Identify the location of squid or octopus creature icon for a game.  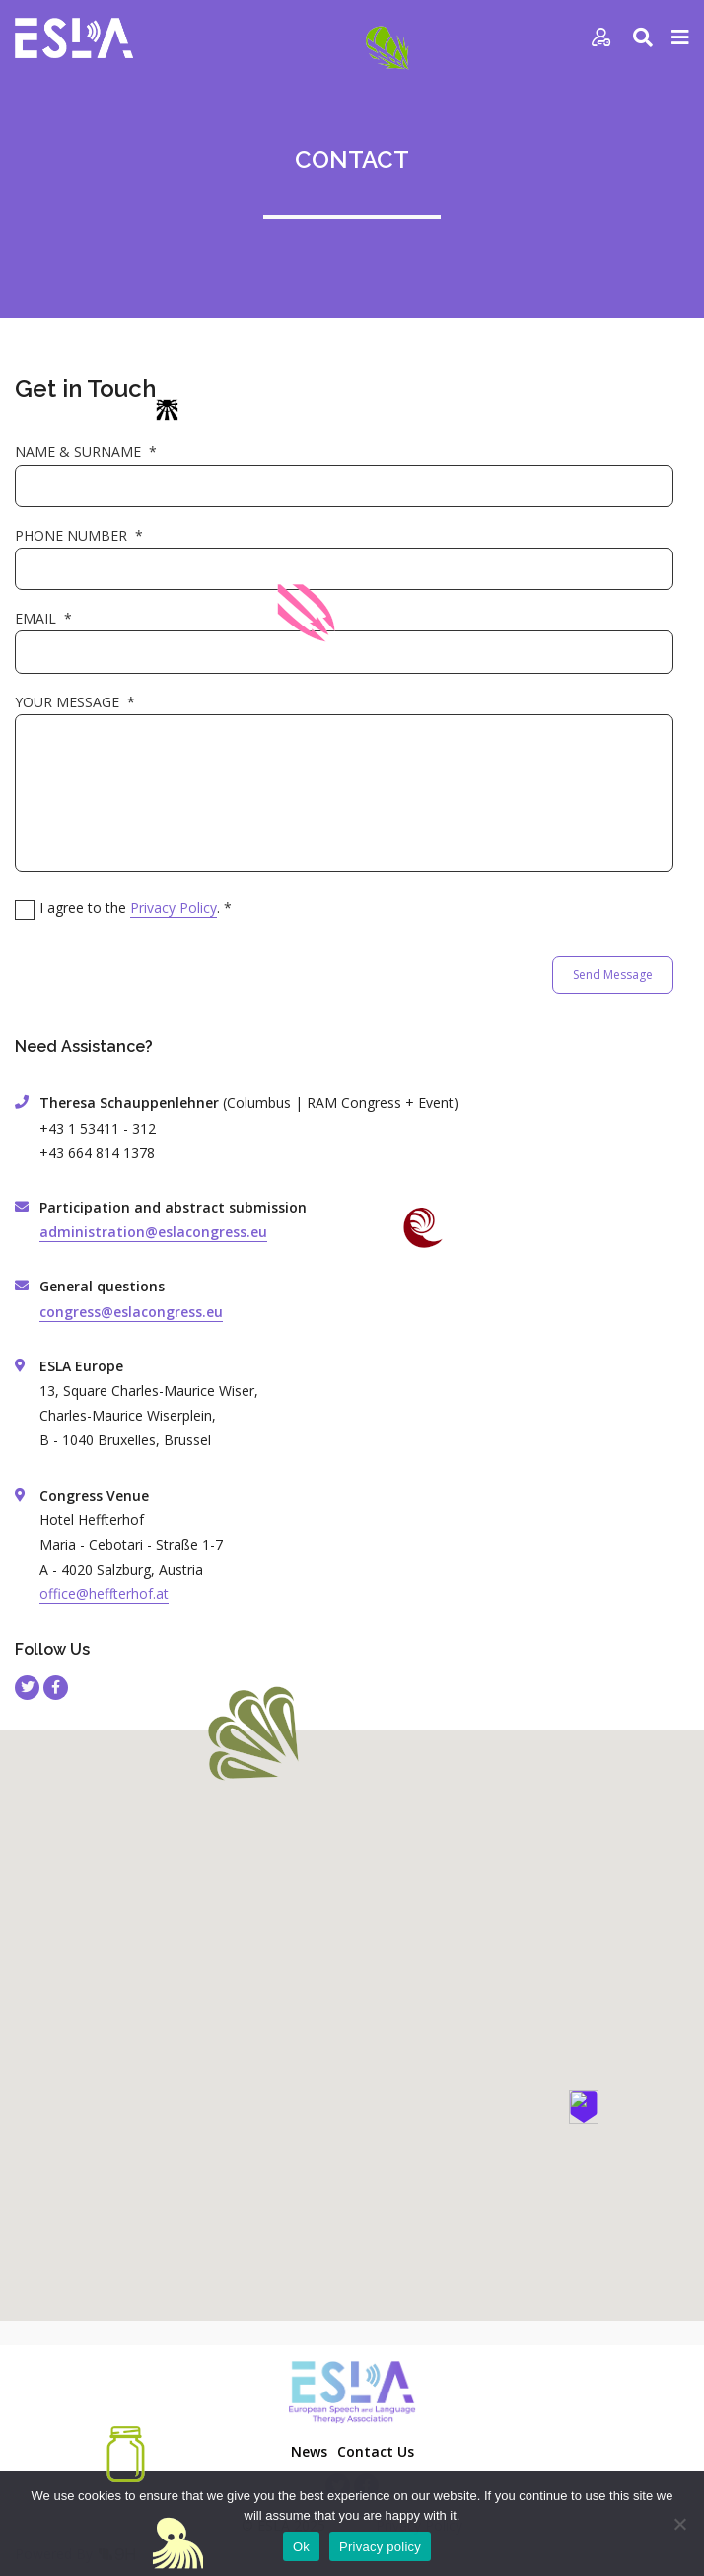
(177, 2542).